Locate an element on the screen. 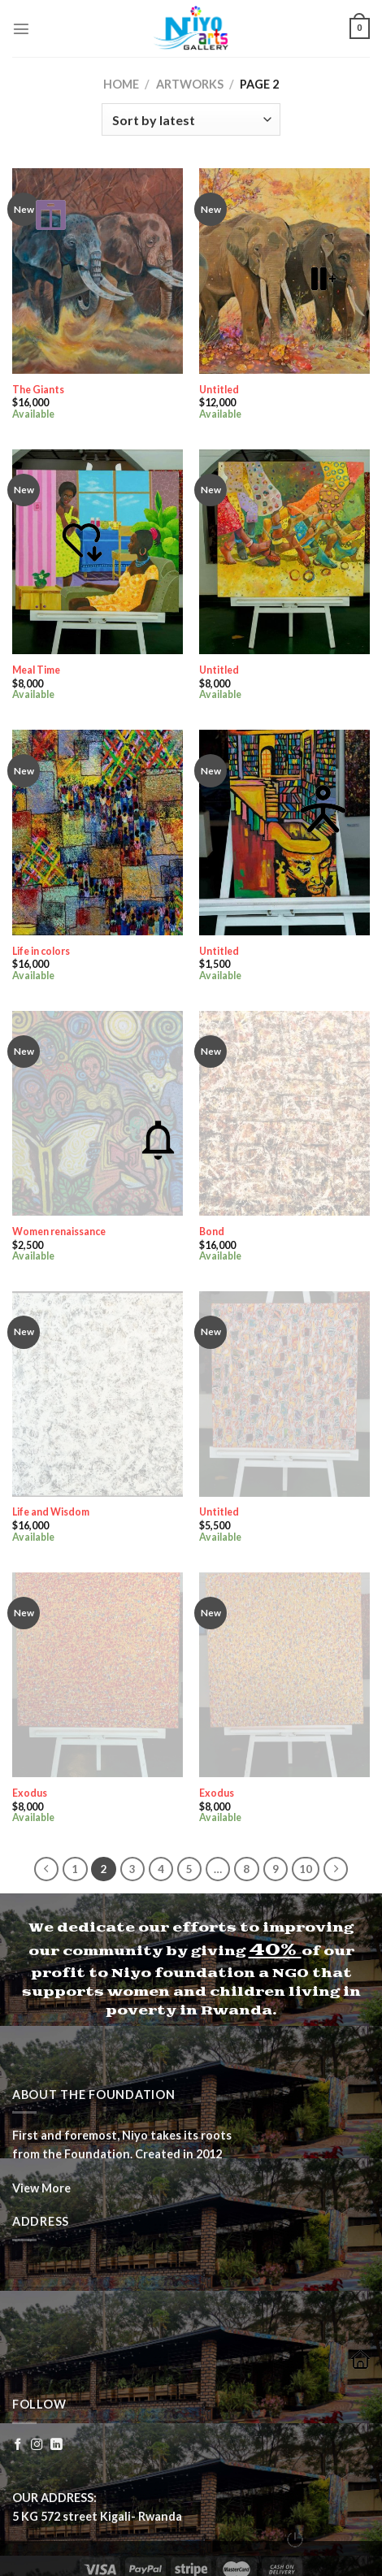 This screenshot has width=382, height=2576. add a new column to the right is located at coordinates (322, 279).